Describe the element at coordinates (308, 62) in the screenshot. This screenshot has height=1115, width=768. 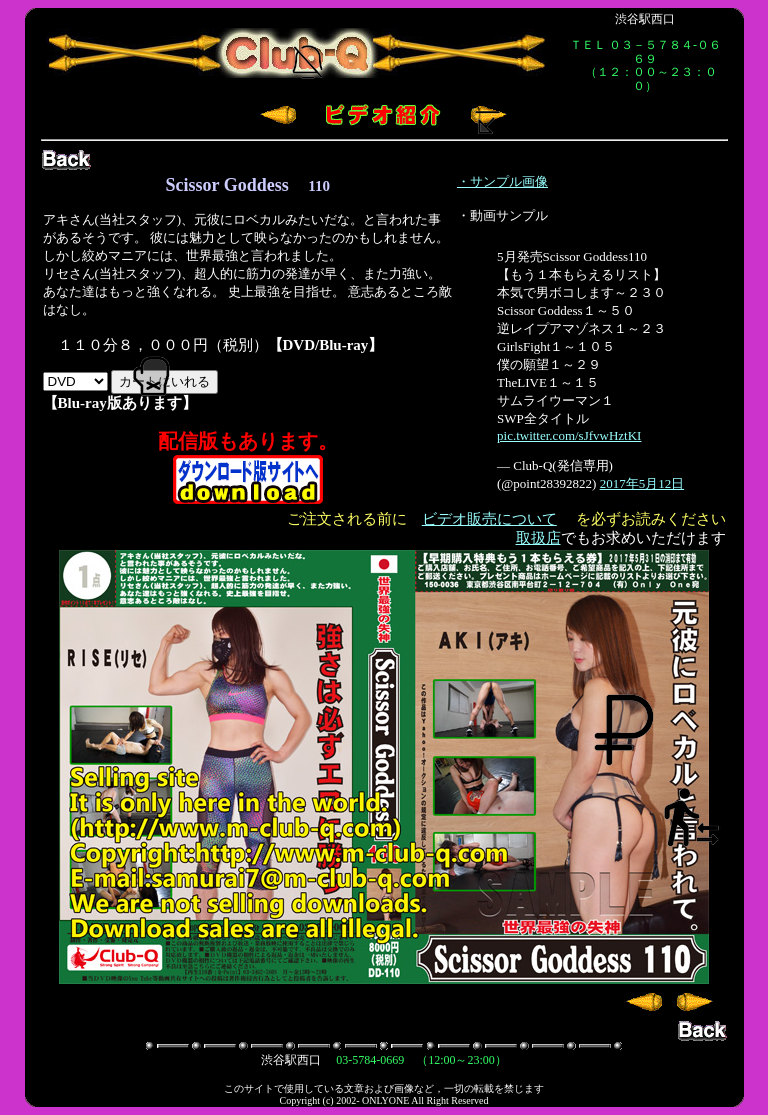
I see `mute notifications` at that location.